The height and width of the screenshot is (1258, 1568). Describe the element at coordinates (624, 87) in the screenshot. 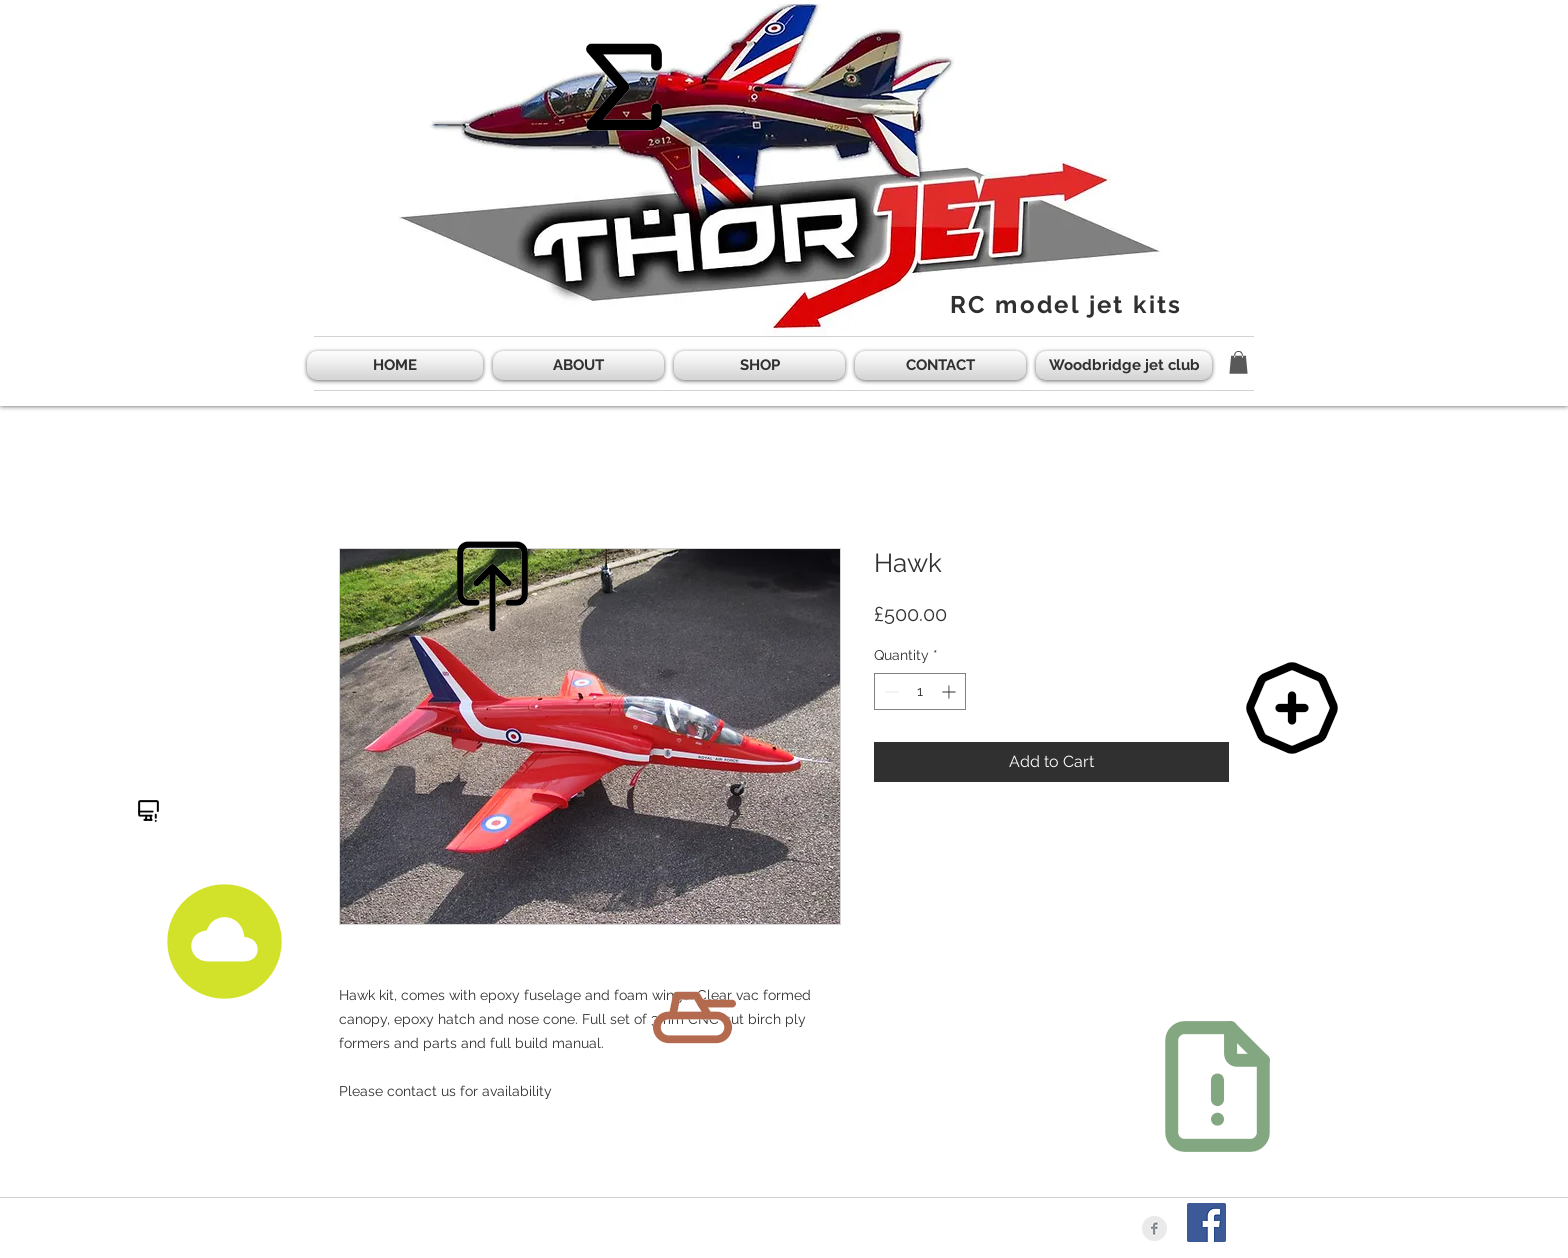

I see `calculate the sum of selected values` at that location.